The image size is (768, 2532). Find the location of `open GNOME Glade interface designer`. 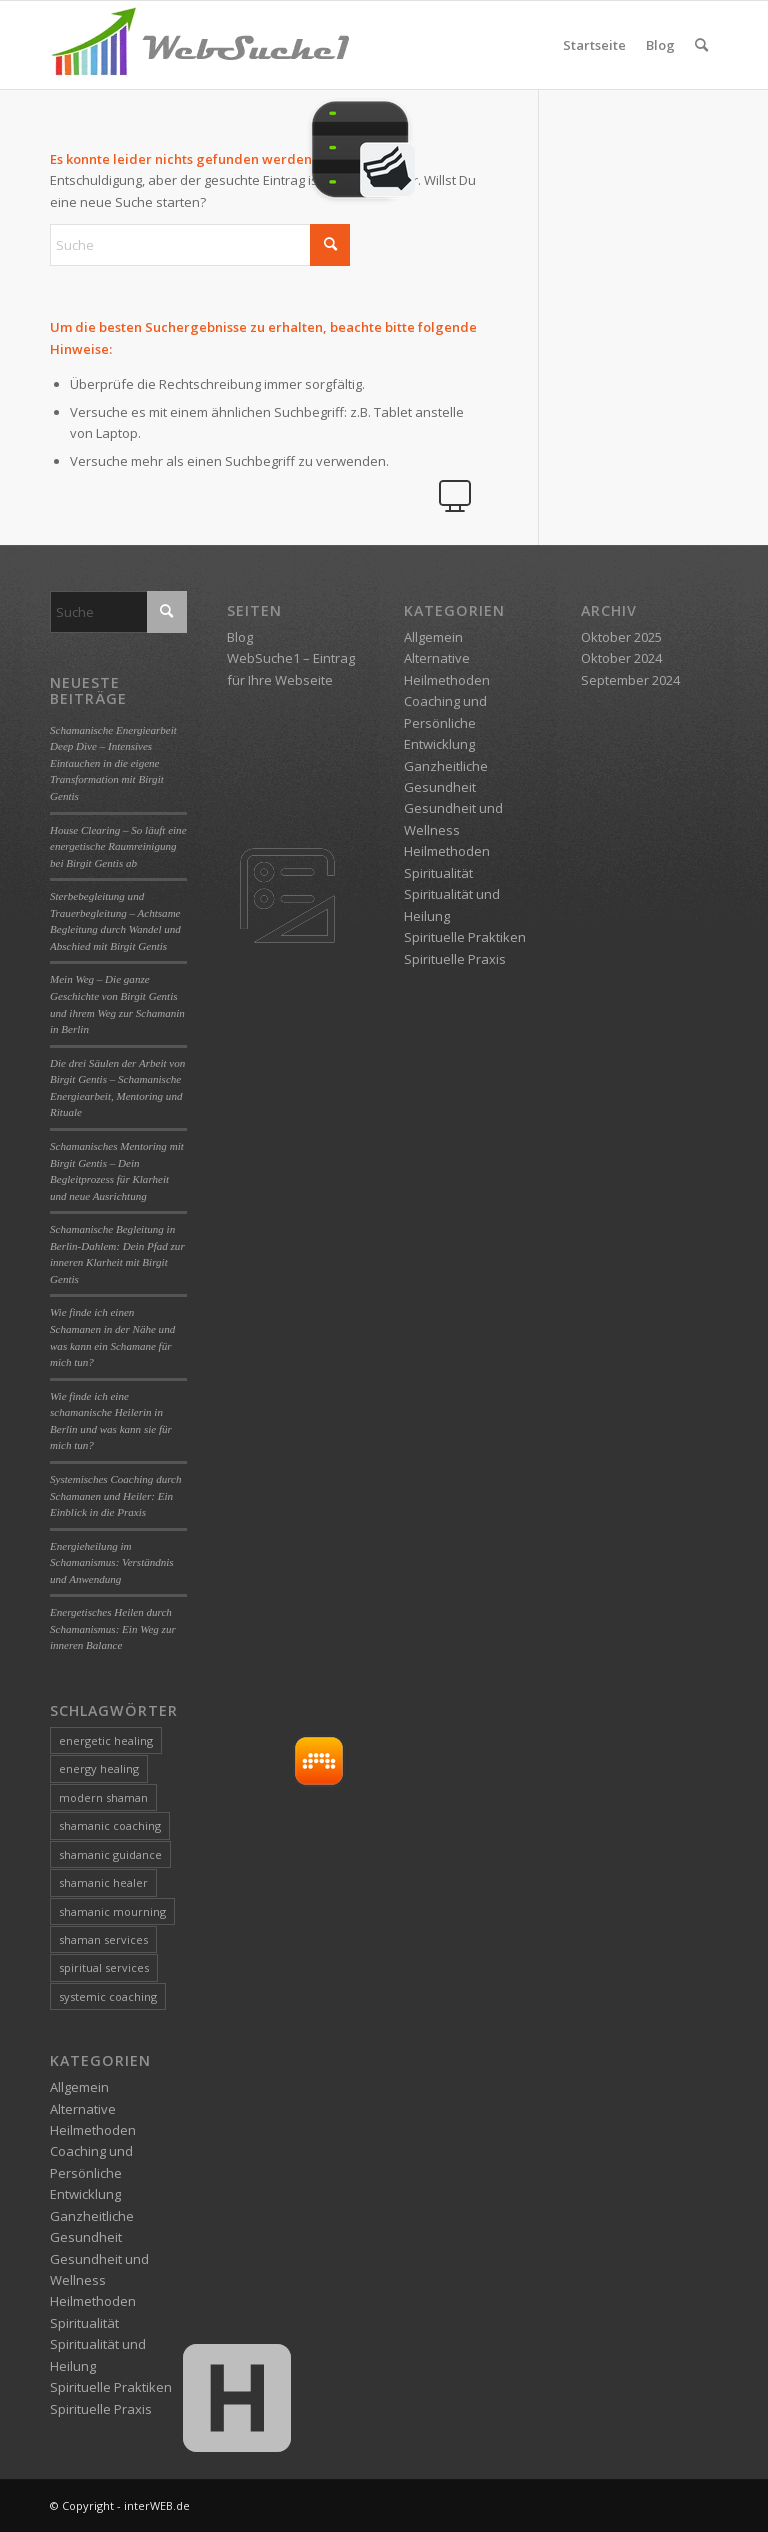

open GNOME Glade interface designer is located at coordinates (287, 895).